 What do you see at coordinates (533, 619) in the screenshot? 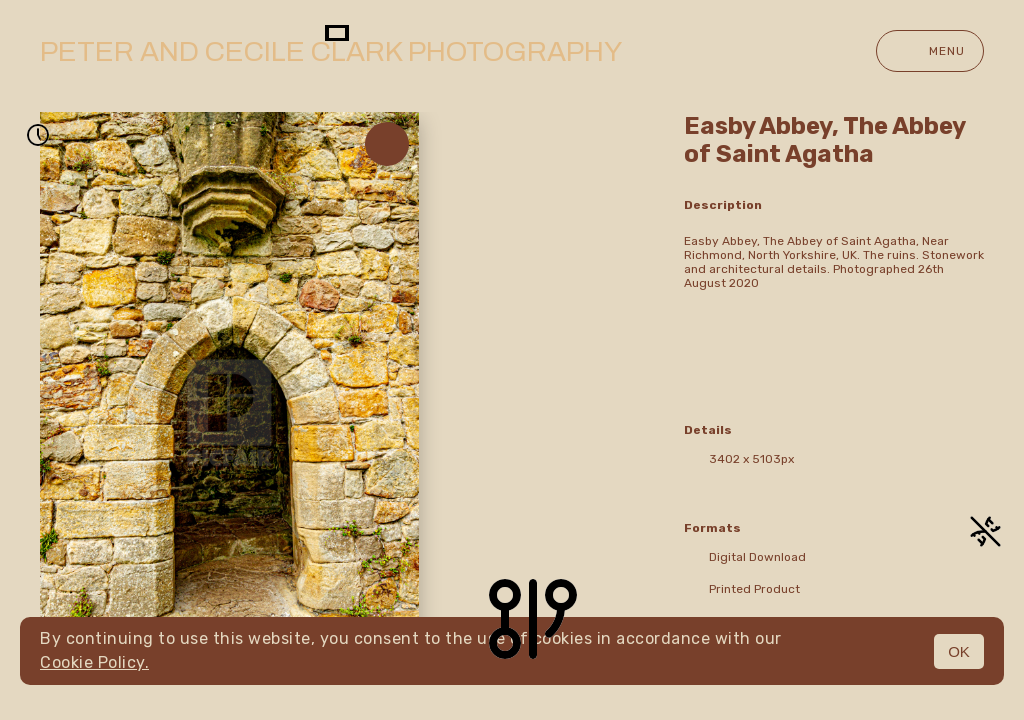
I see `view repository commit history` at bounding box center [533, 619].